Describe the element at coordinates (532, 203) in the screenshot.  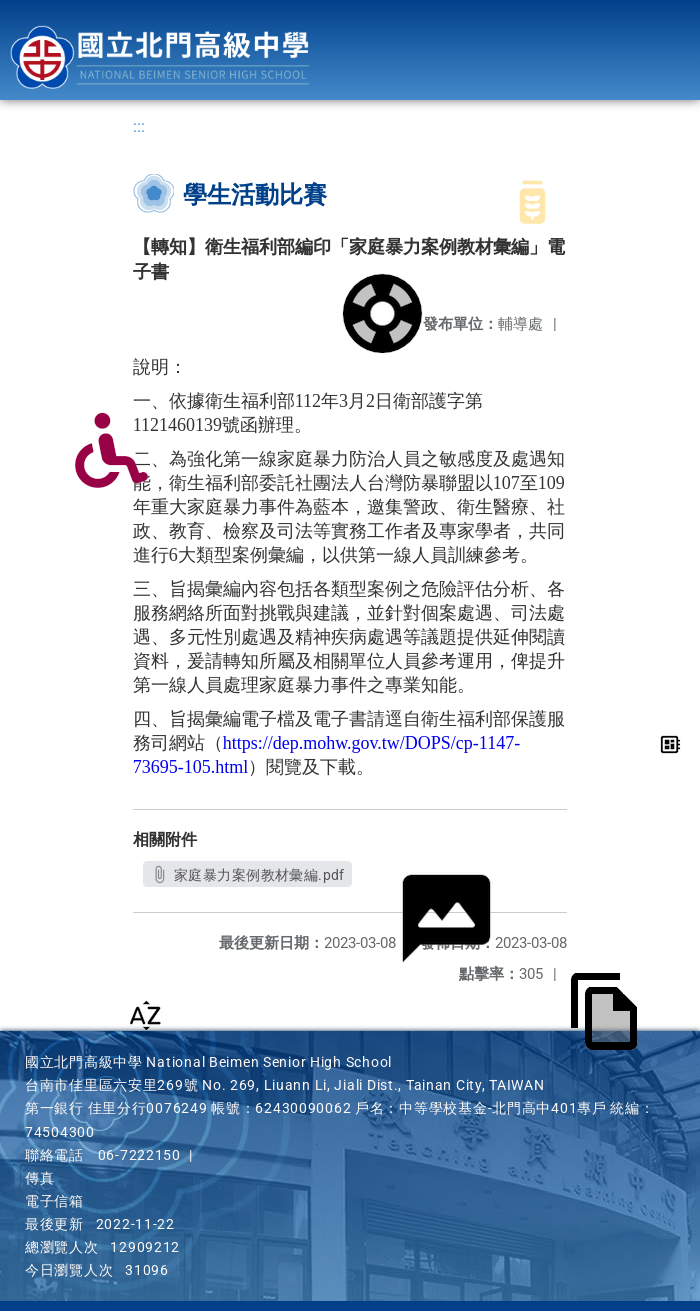
I see `view stored grain or wheat inventory` at that location.